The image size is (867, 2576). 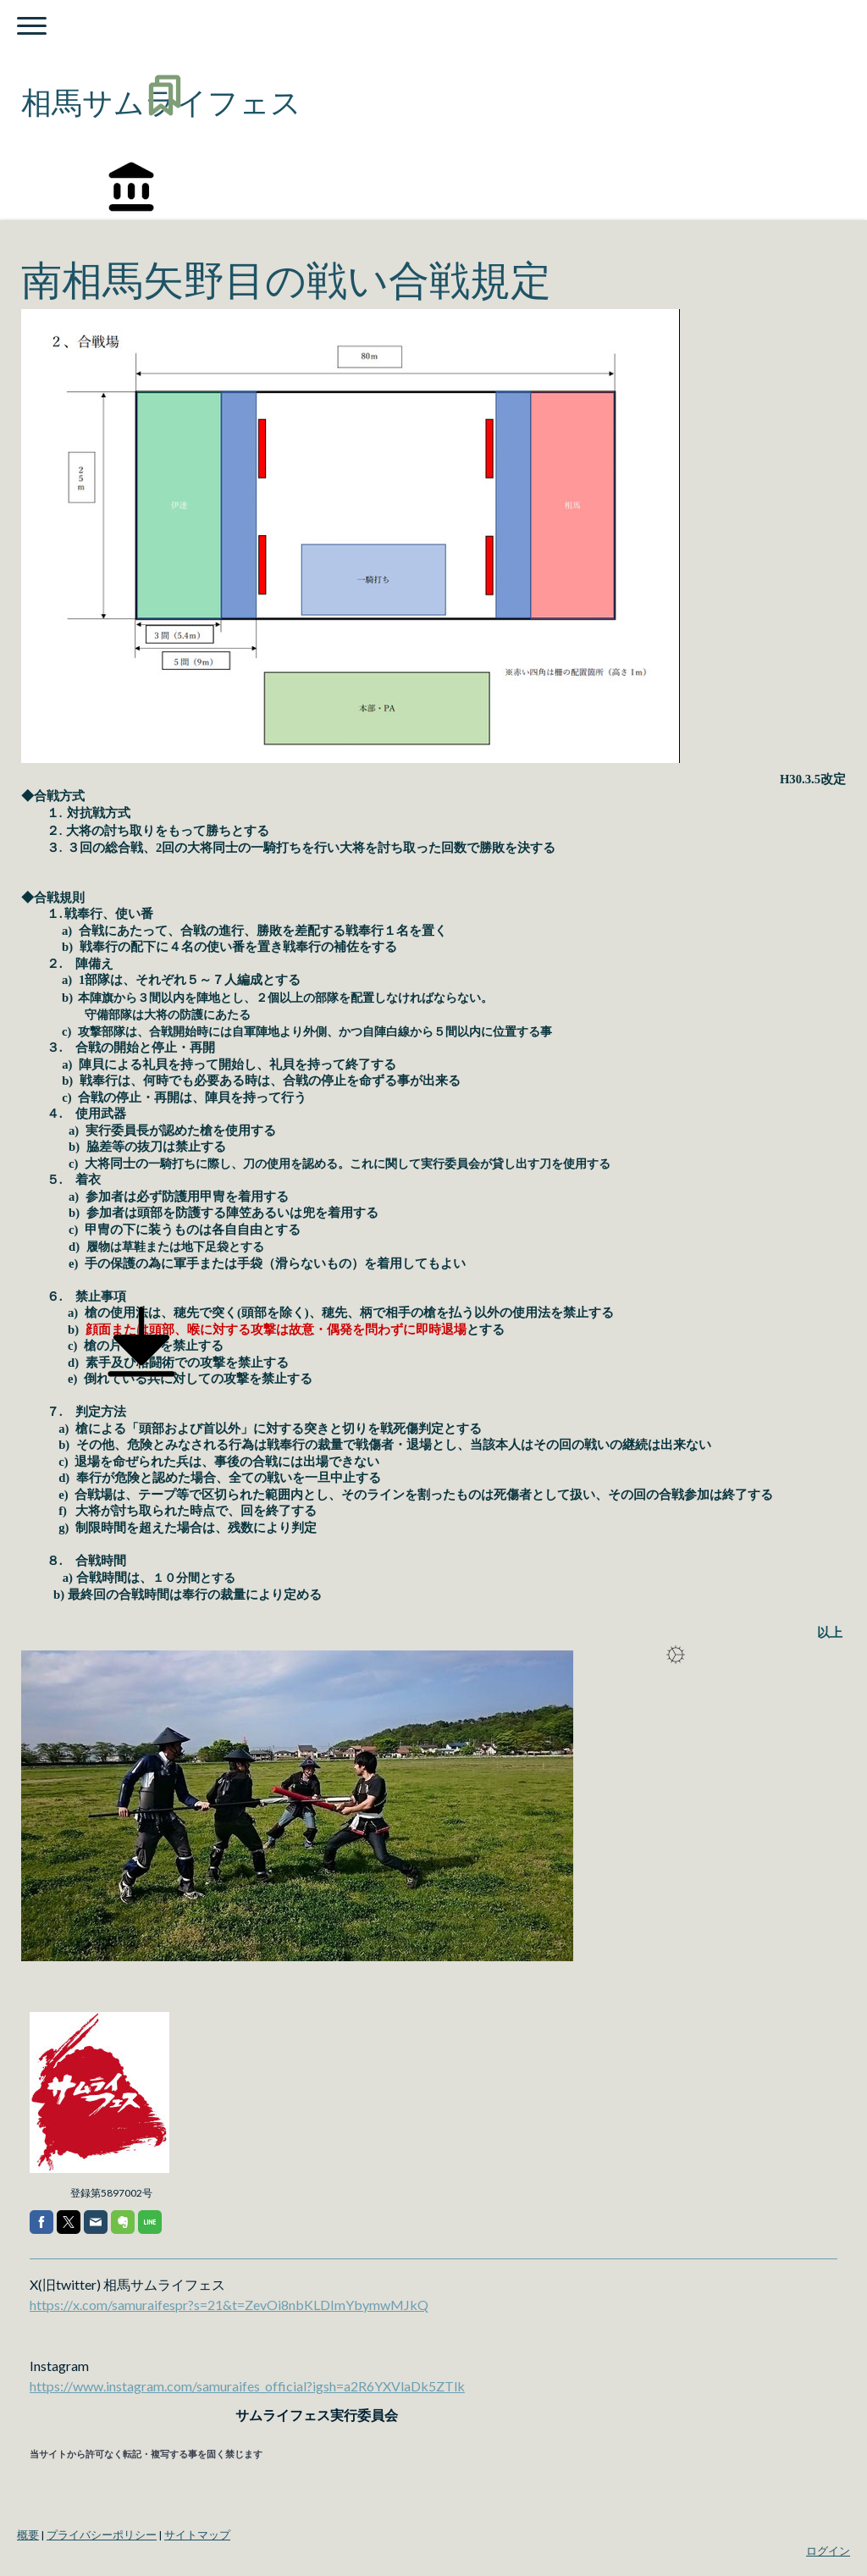 I want to click on access bank or financial account, so click(x=132, y=187).